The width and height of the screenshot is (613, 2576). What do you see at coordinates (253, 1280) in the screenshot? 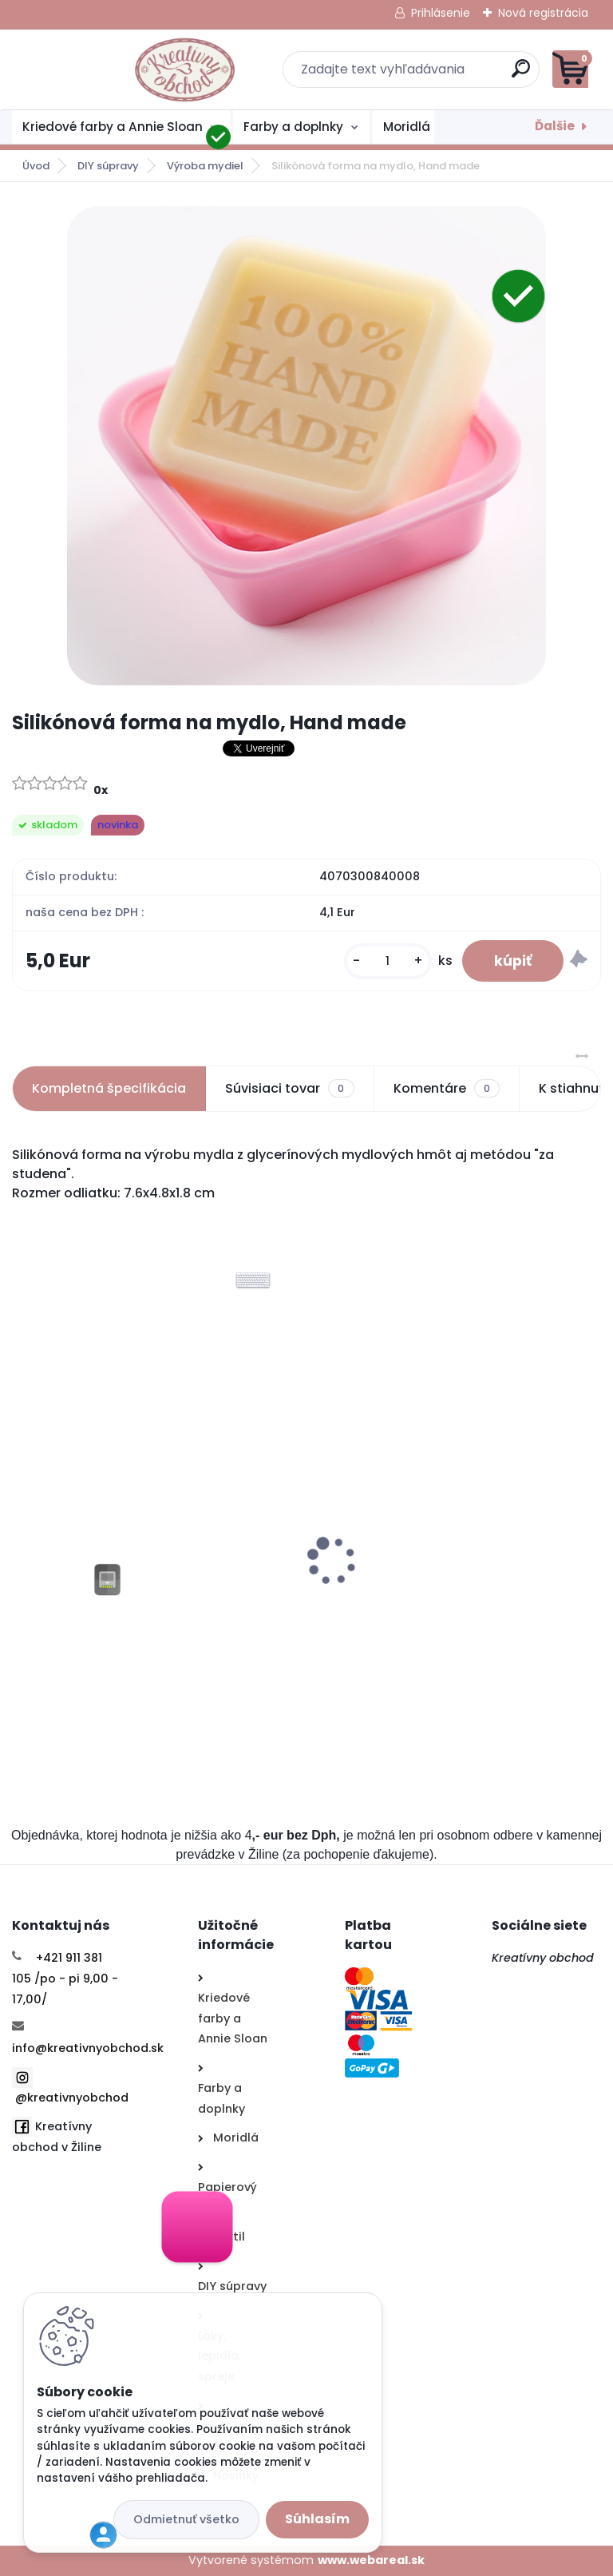
I see `bluetooth keyboard connected` at bounding box center [253, 1280].